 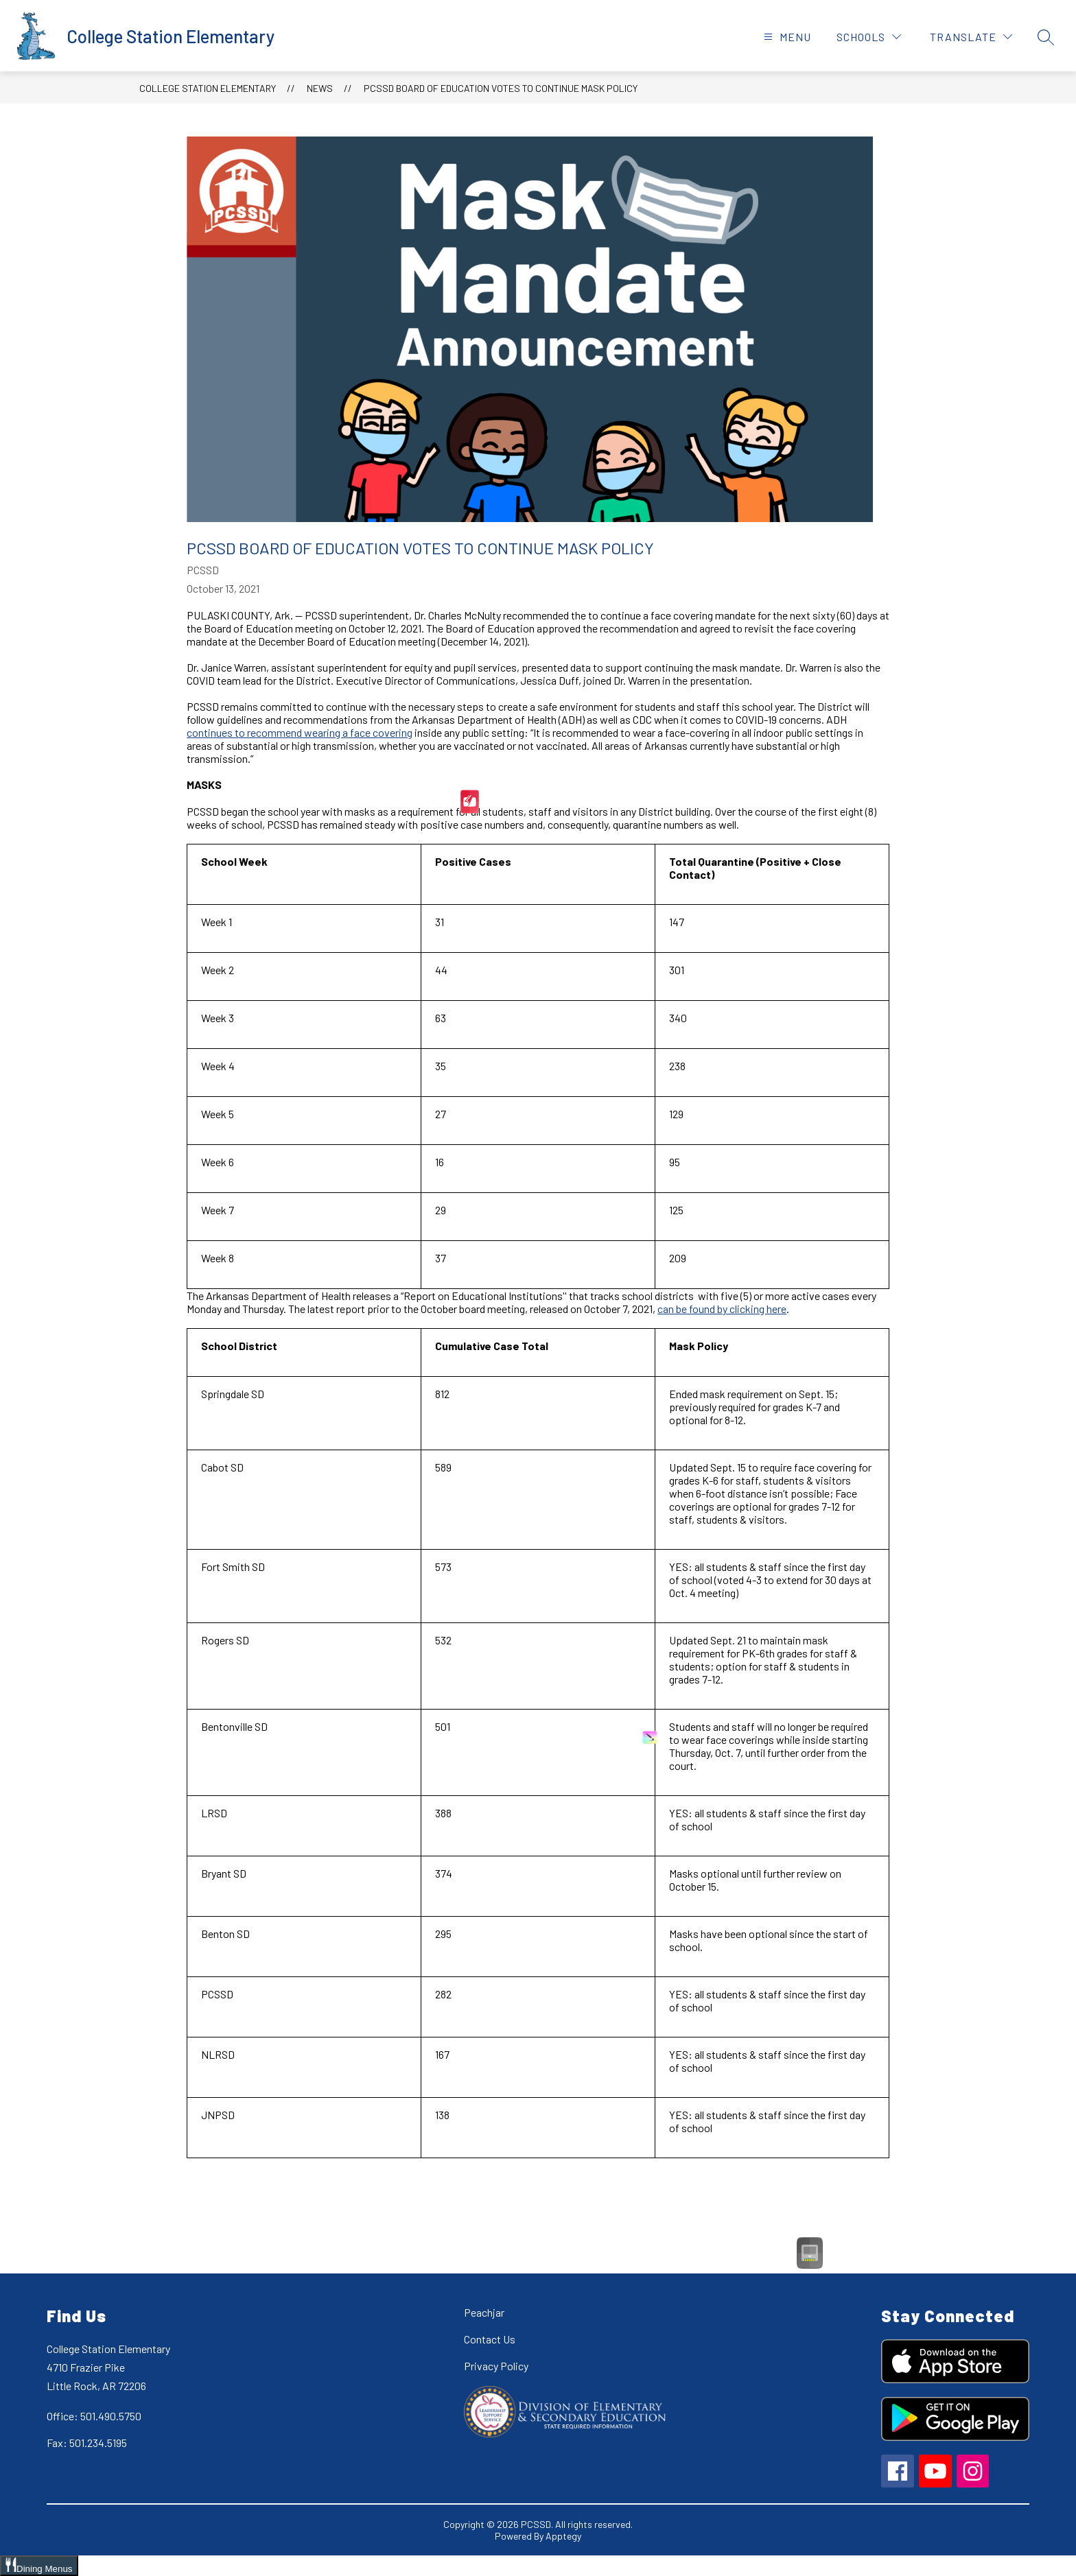 What do you see at coordinates (650, 1737) in the screenshot?
I see `open a Krita project file` at bounding box center [650, 1737].